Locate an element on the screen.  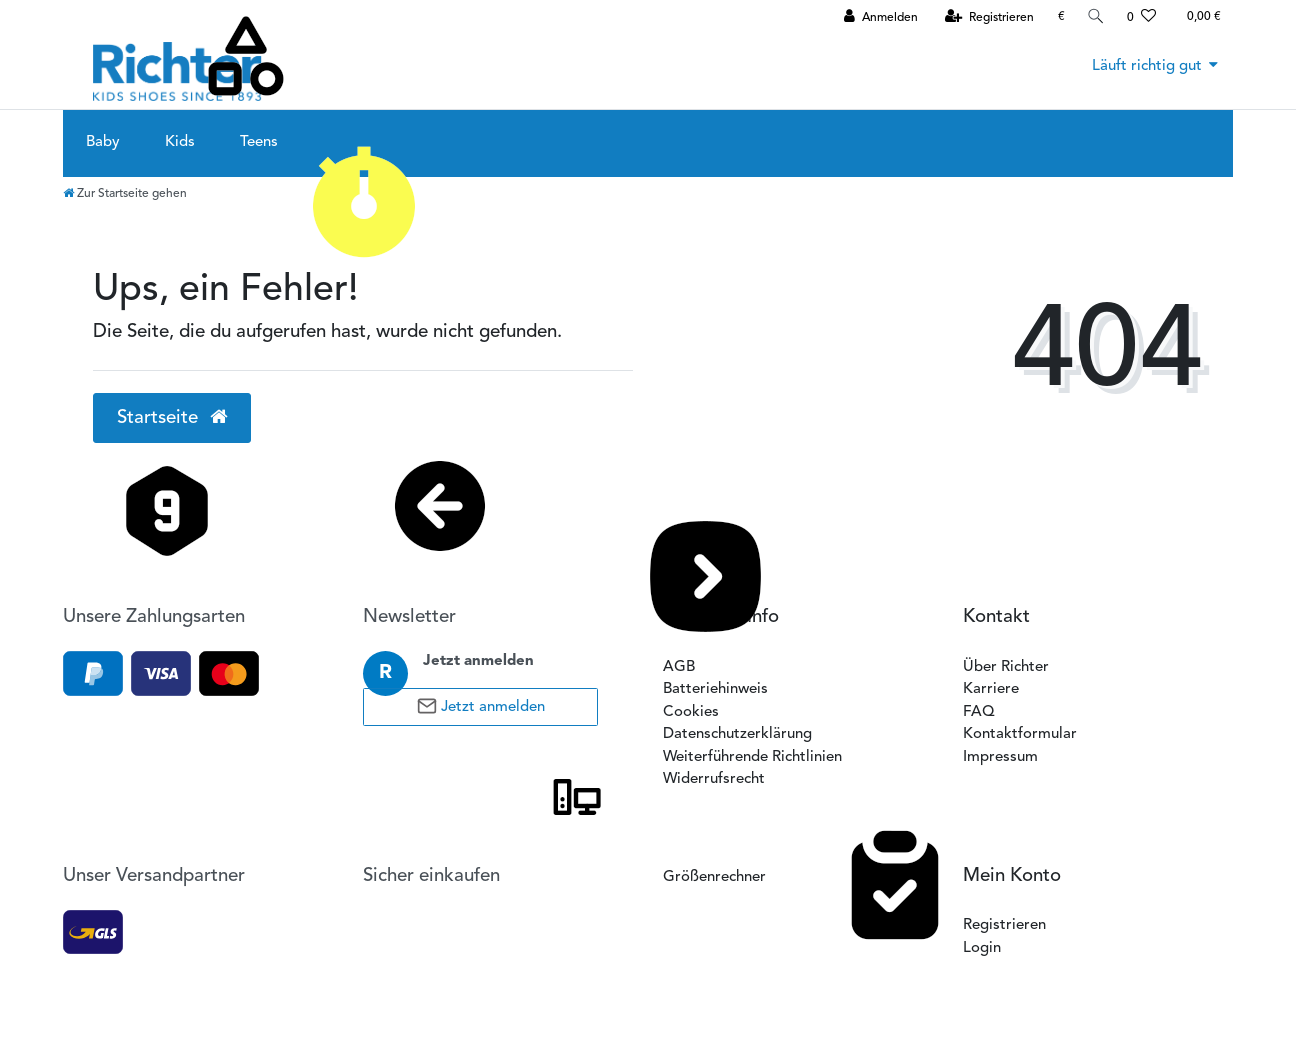
start or stop a timer is located at coordinates (364, 202).